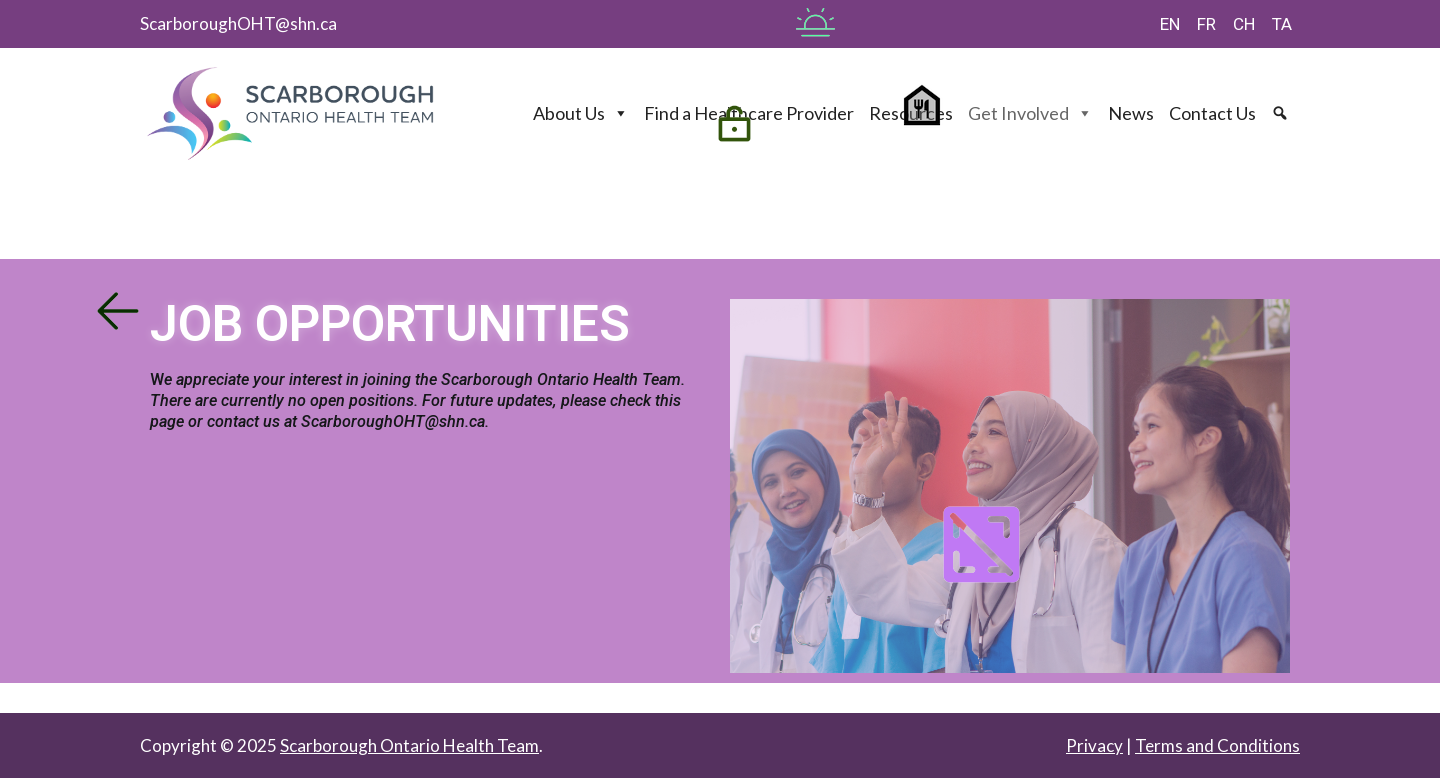  Describe the element at coordinates (734, 125) in the screenshot. I see `unlock or access secured content` at that location.